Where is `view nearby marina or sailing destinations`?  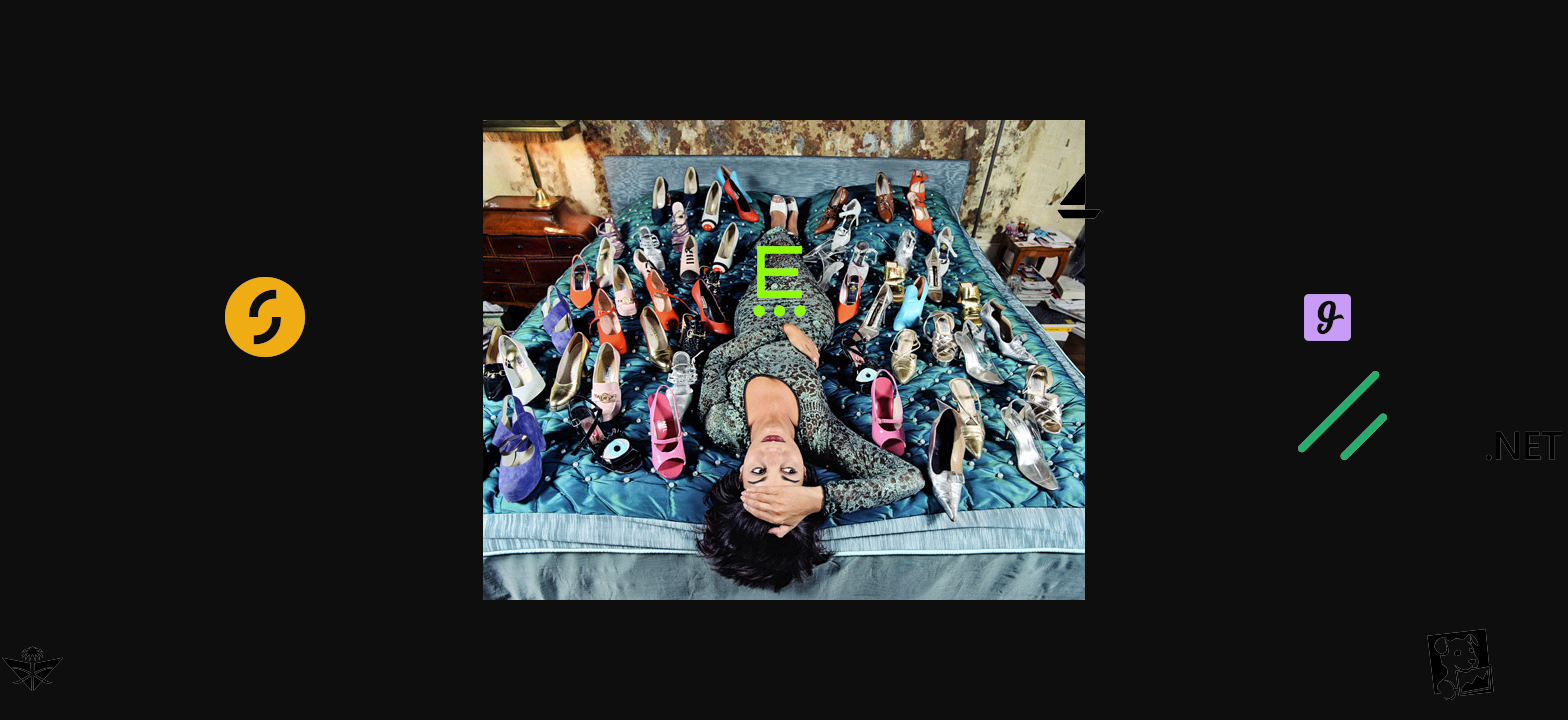
view nearby marina or sailing destinations is located at coordinates (1079, 196).